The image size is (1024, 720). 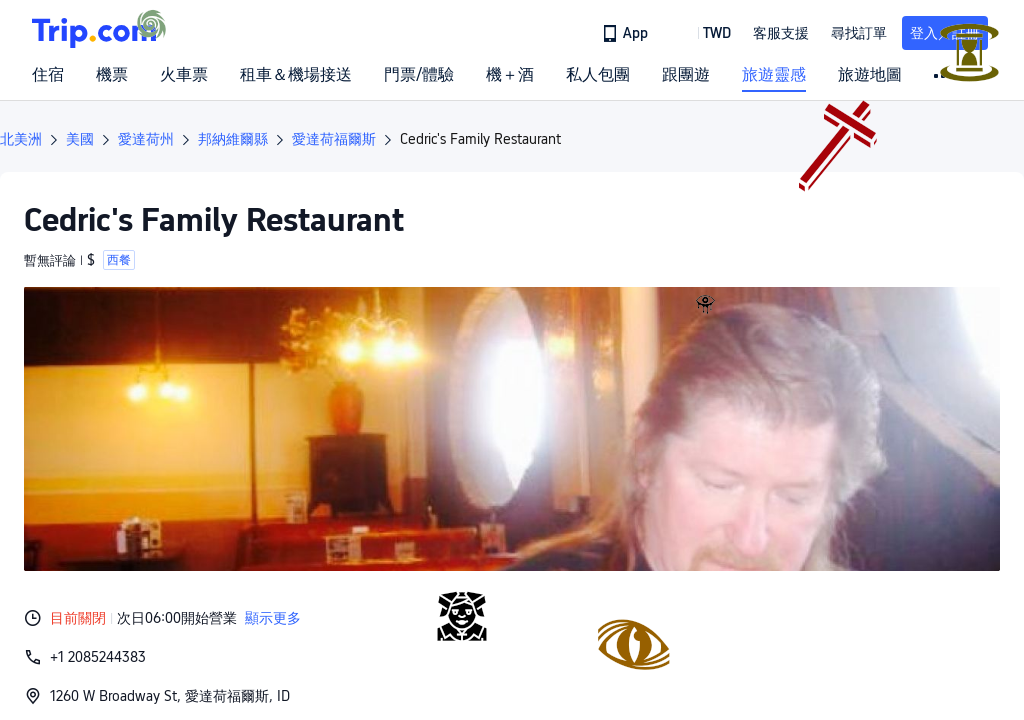 What do you see at coordinates (705, 304) in the screenshot?
I see `indicates a horror or gore content warning` at bounding box center [705, 304].